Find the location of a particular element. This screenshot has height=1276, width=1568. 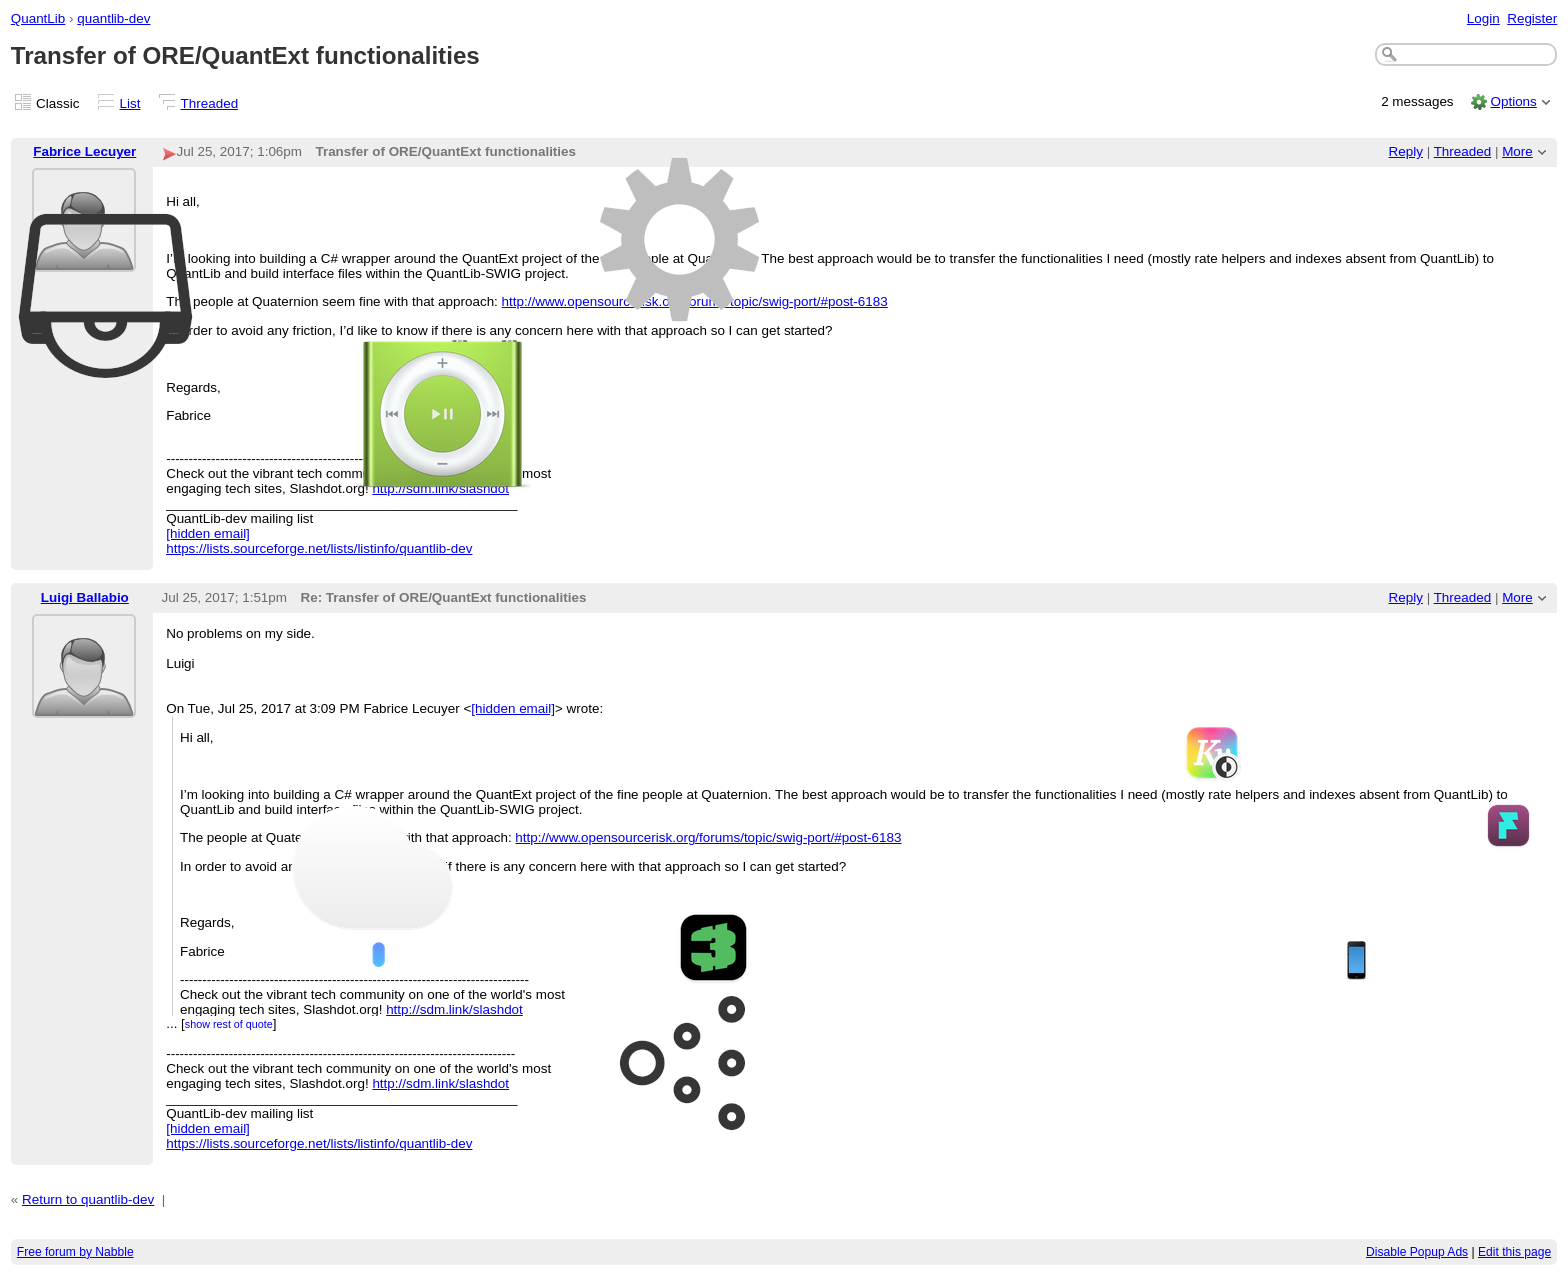

access system settings is located at coordinates (679, 239).